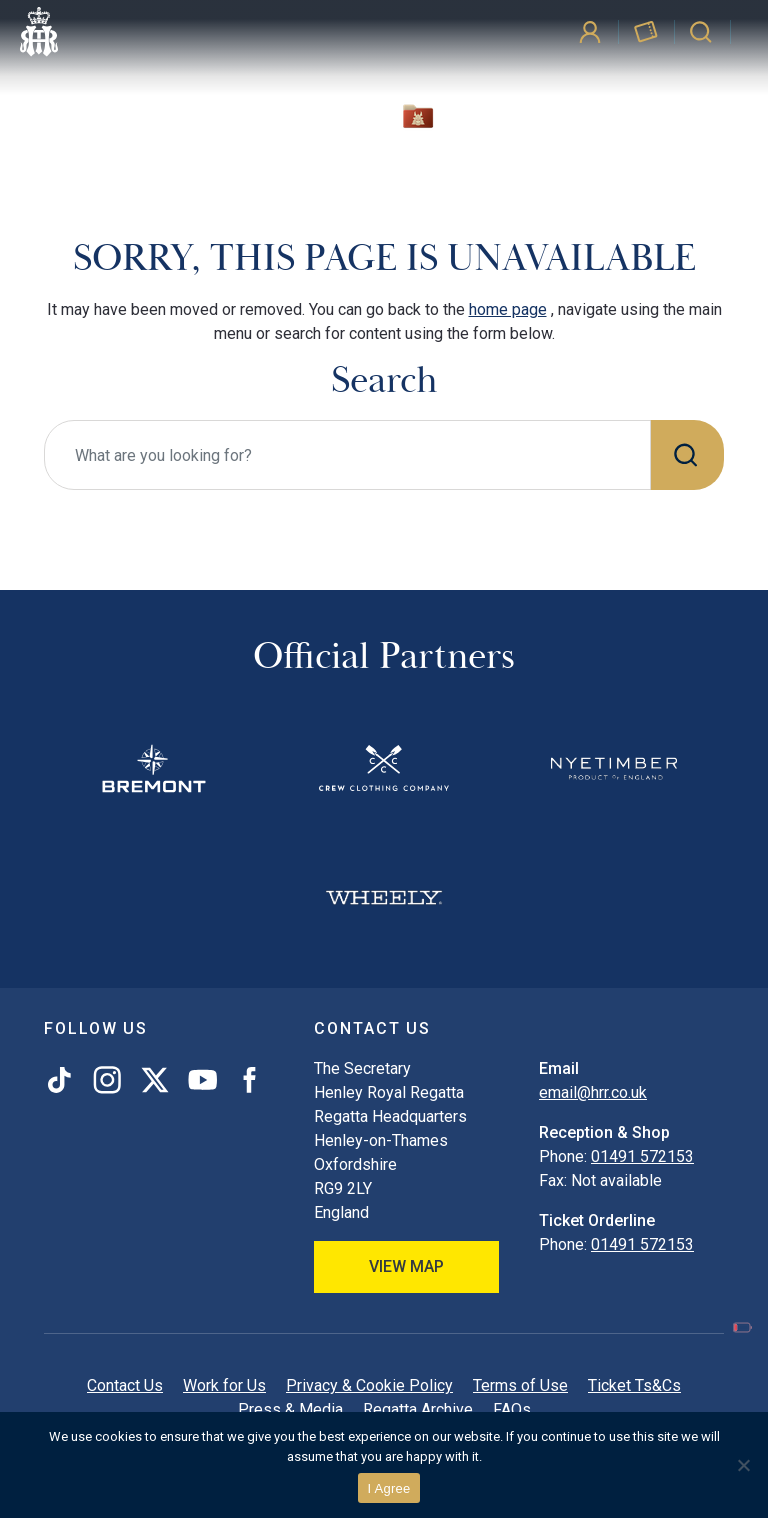  Describe the element at coordinates (742, 1327) in the screenshot. I see `indicates critically low battery at 10%` at that location.